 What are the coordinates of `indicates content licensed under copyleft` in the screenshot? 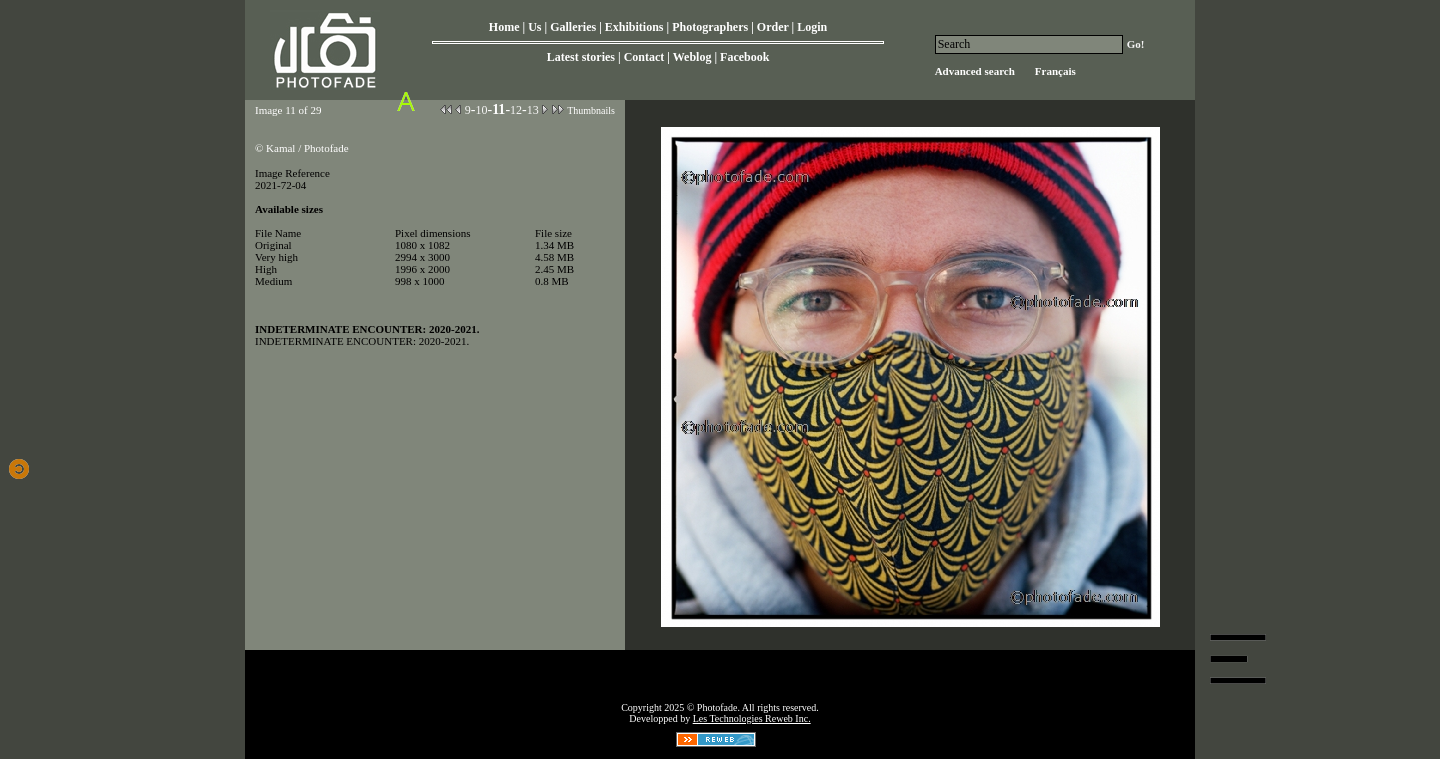 It's located at (19, 469).